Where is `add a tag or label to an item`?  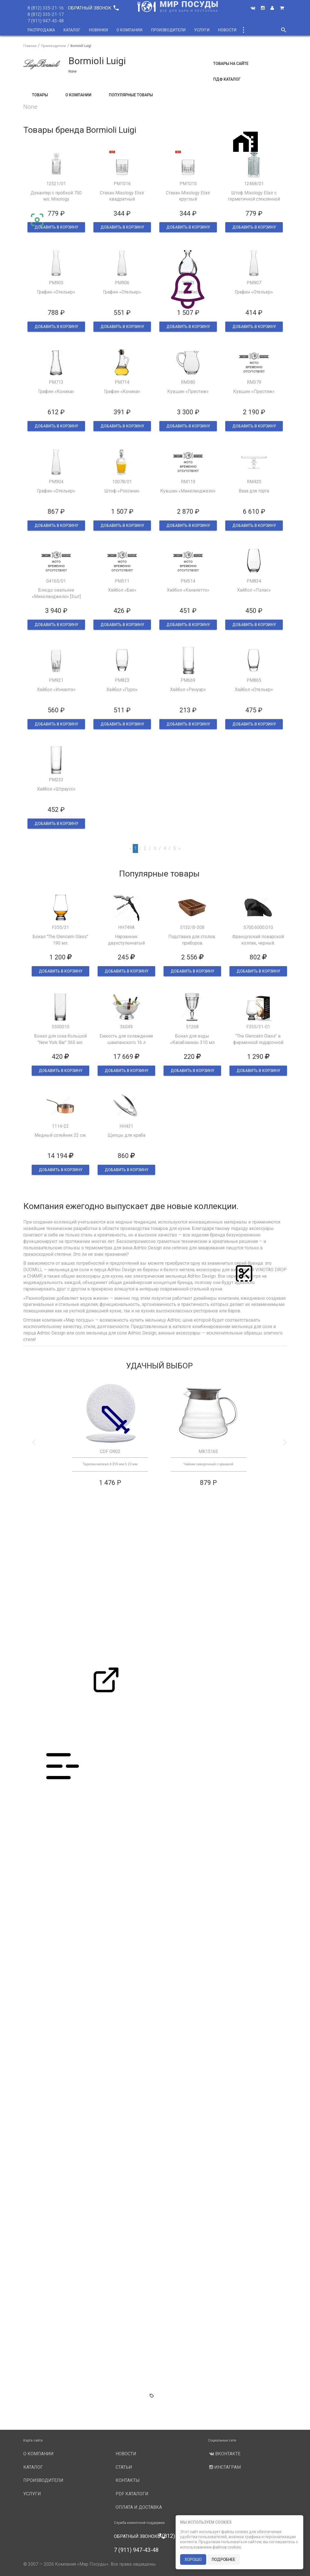 add a tag or label to an item is located at coordinates (151, 2396).